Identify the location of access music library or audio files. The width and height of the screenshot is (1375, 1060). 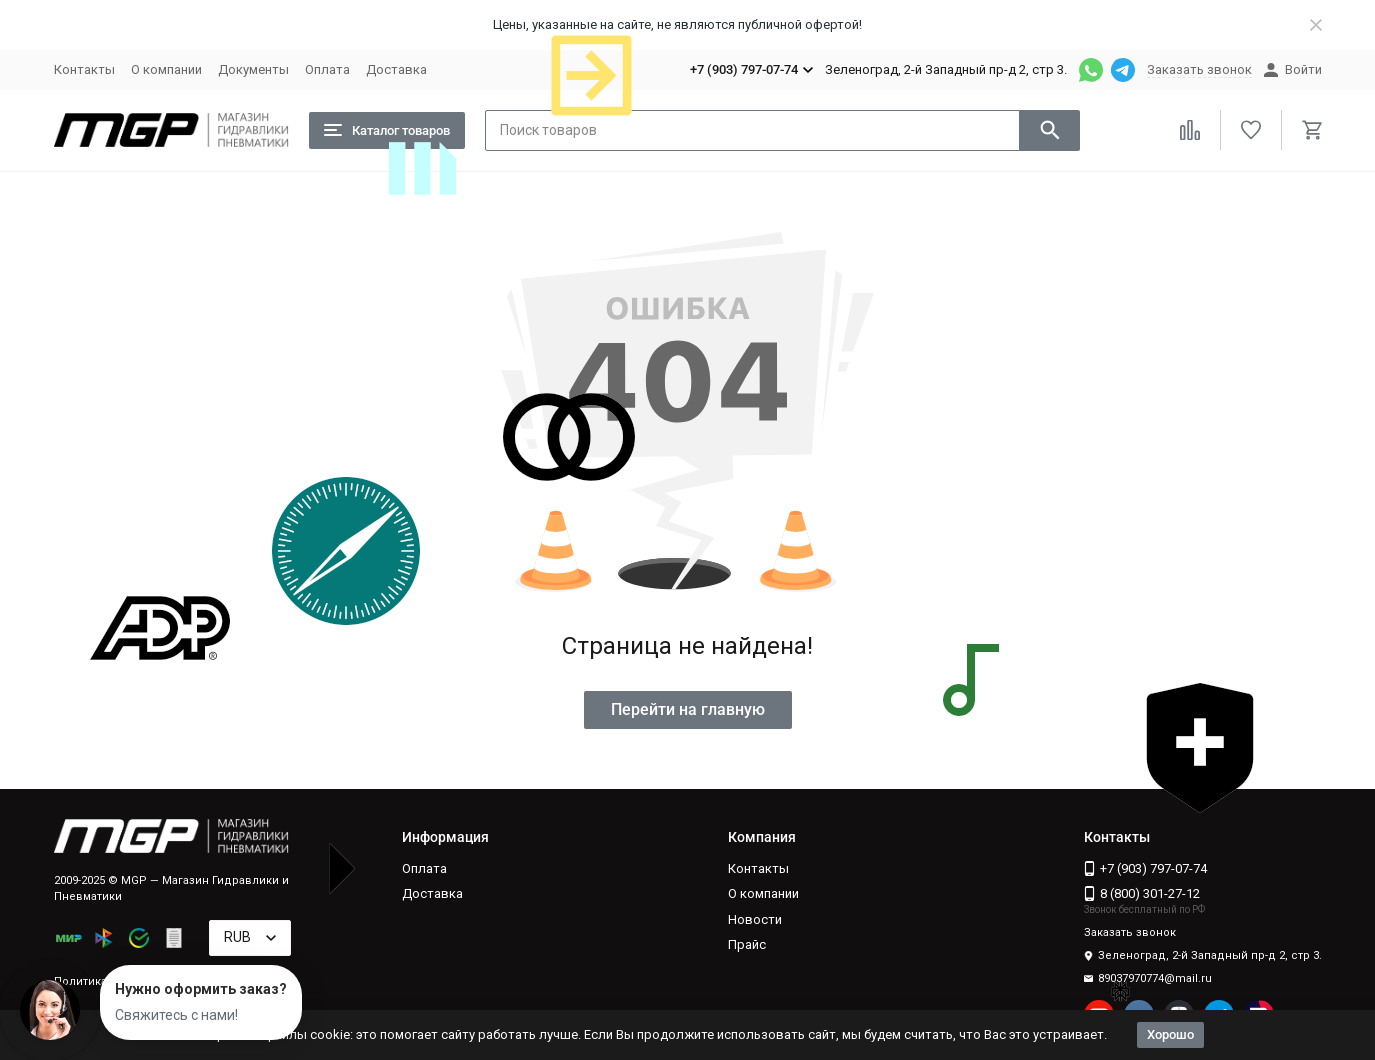
(967, 680).